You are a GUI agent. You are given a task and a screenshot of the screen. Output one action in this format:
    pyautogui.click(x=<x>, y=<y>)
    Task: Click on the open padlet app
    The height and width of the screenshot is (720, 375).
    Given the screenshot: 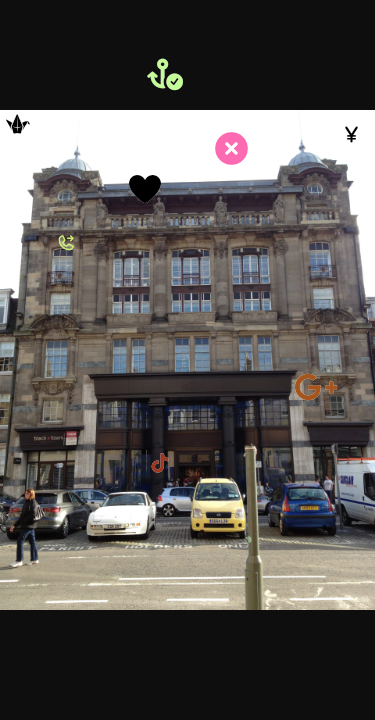 What is the action you would take?
    pyautogui.click(x=18, y=124)
    